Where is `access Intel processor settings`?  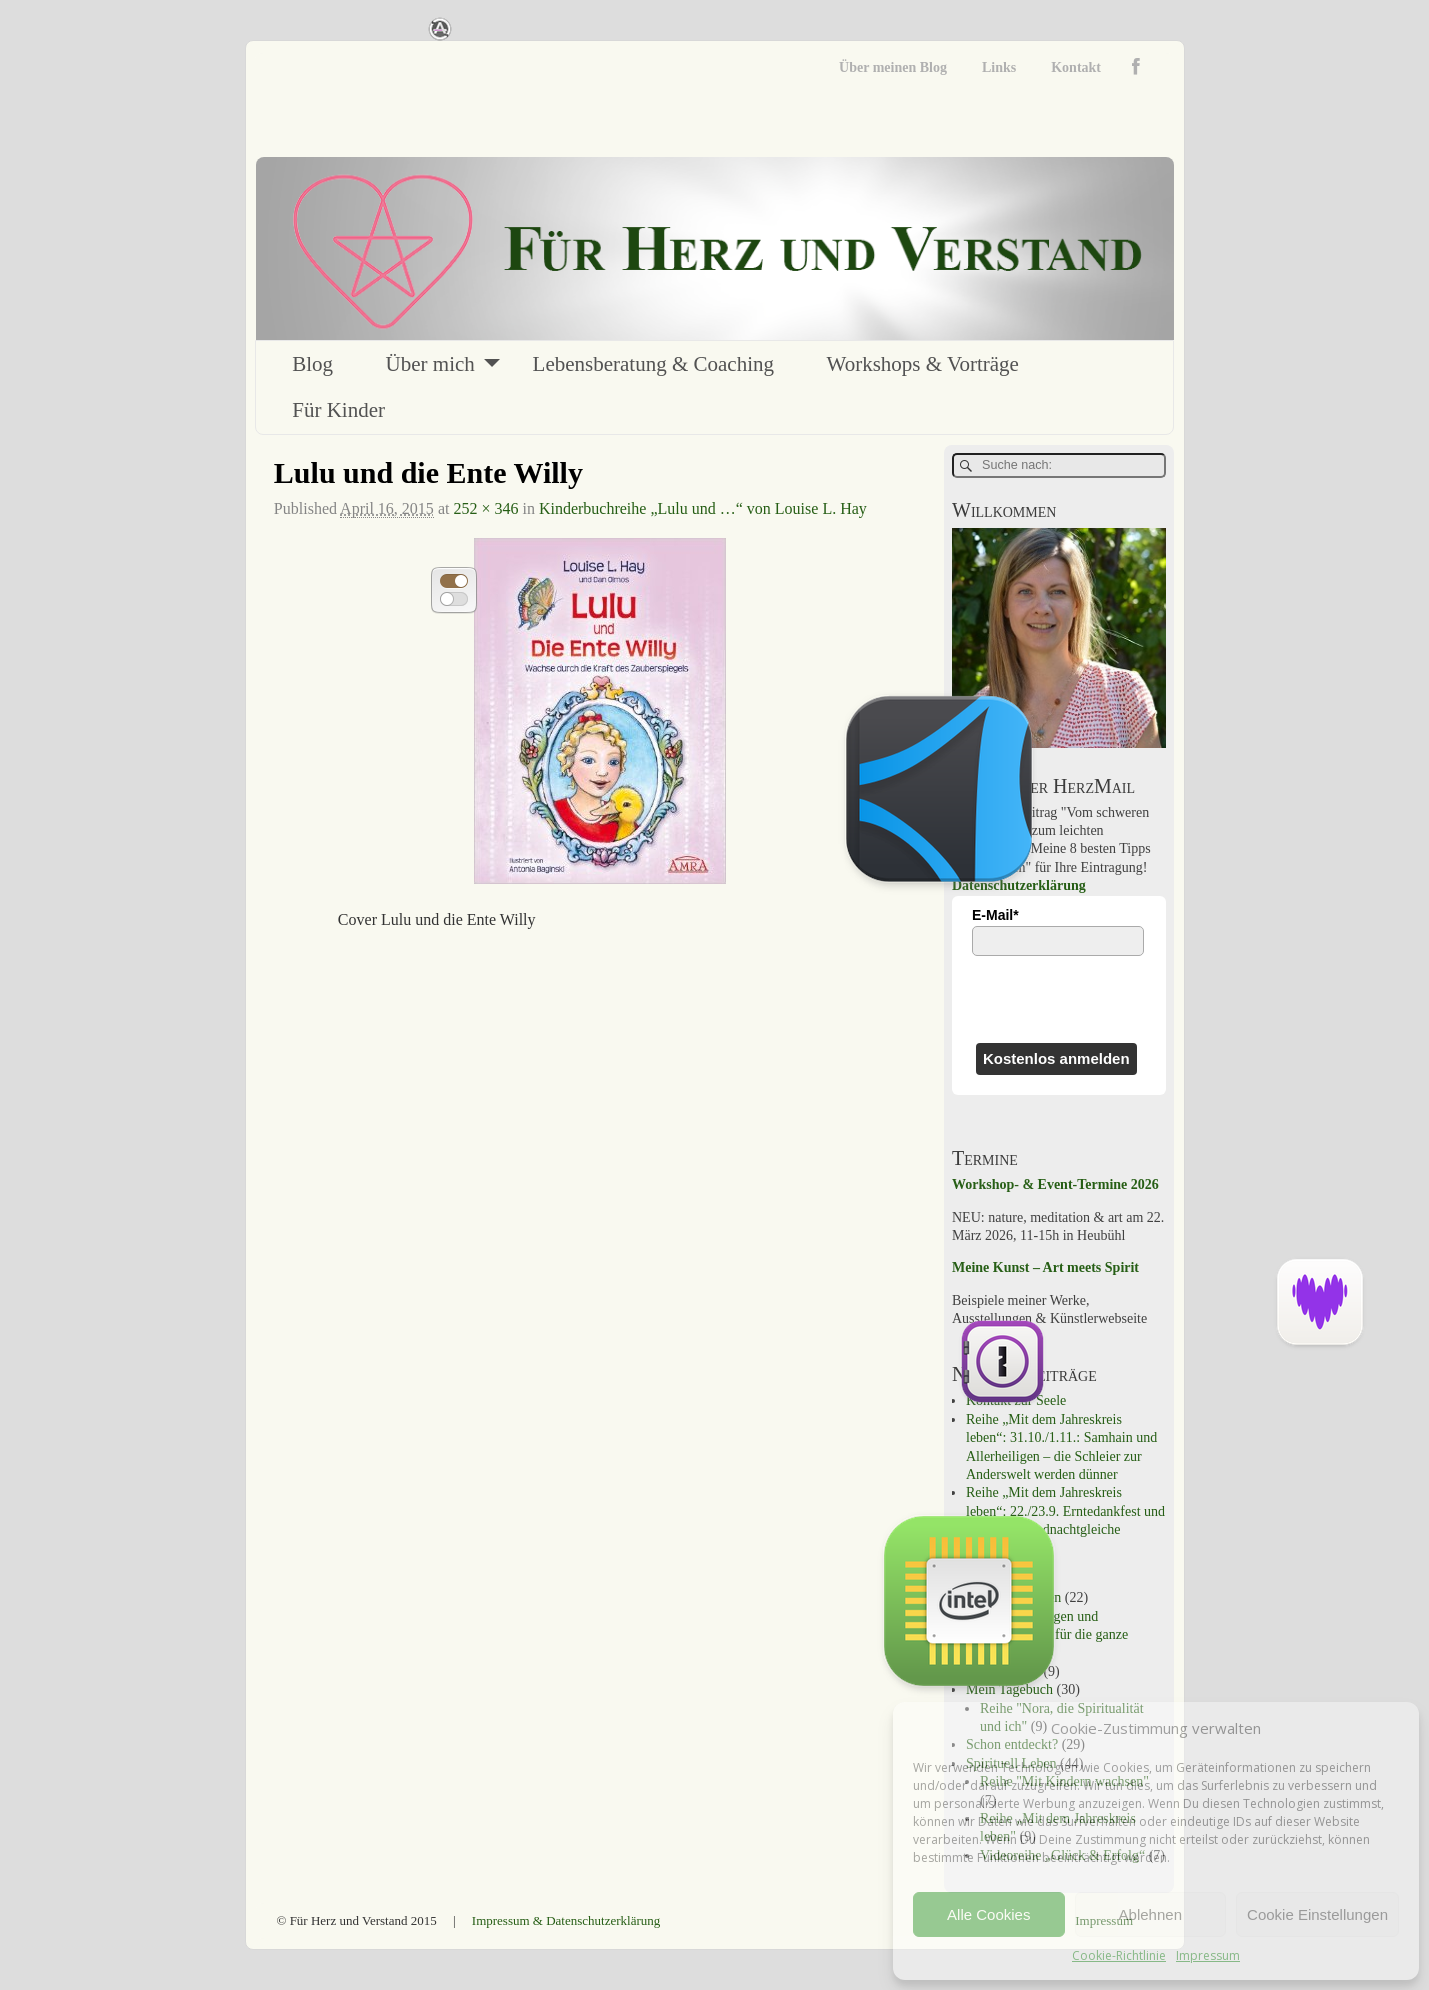
access Intel processor settings is located at coordinates (969, 1601).